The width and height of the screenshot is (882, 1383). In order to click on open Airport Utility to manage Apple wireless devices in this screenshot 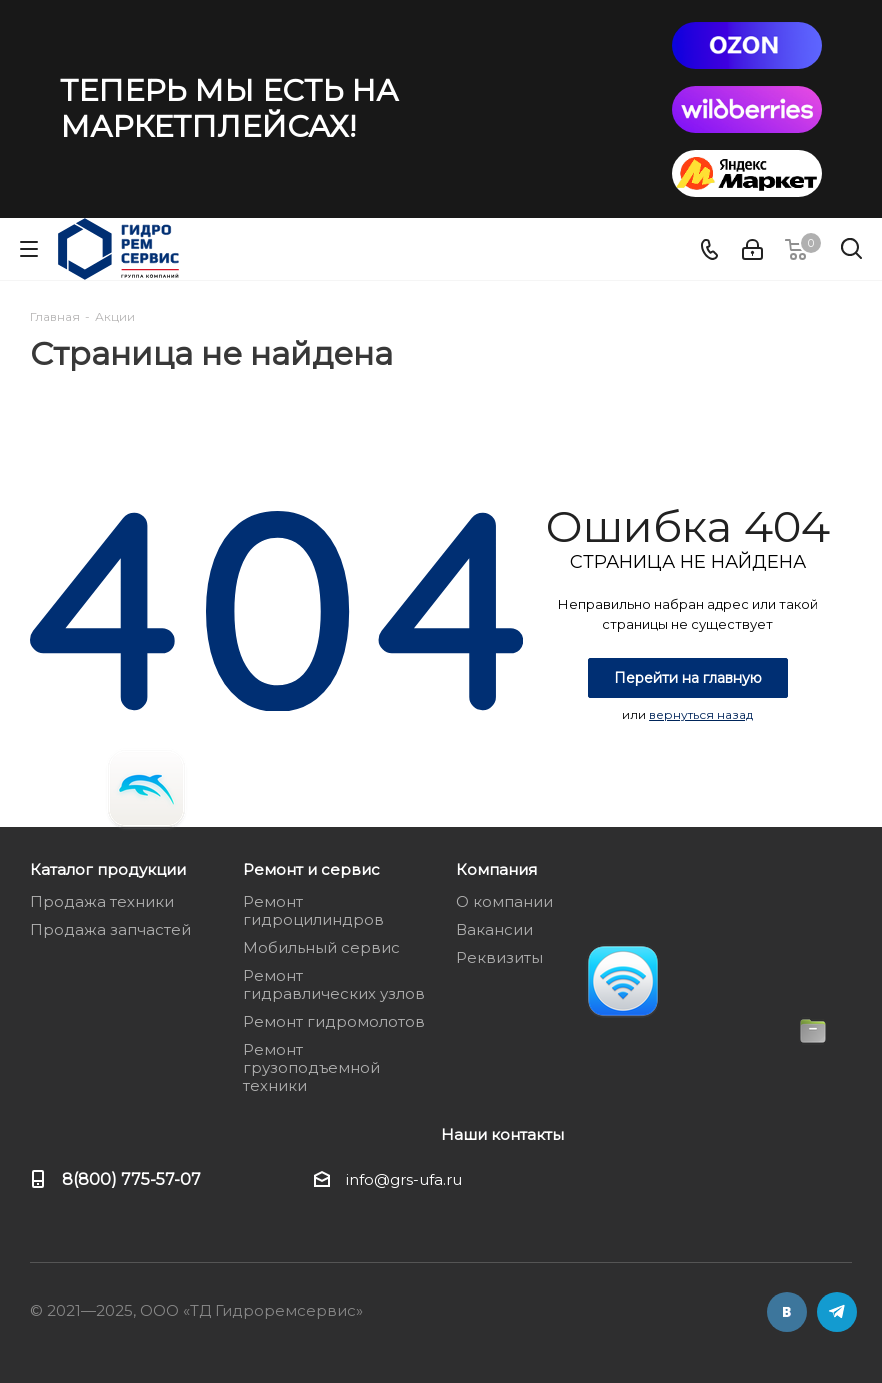, I will do `click(623, 981)`.